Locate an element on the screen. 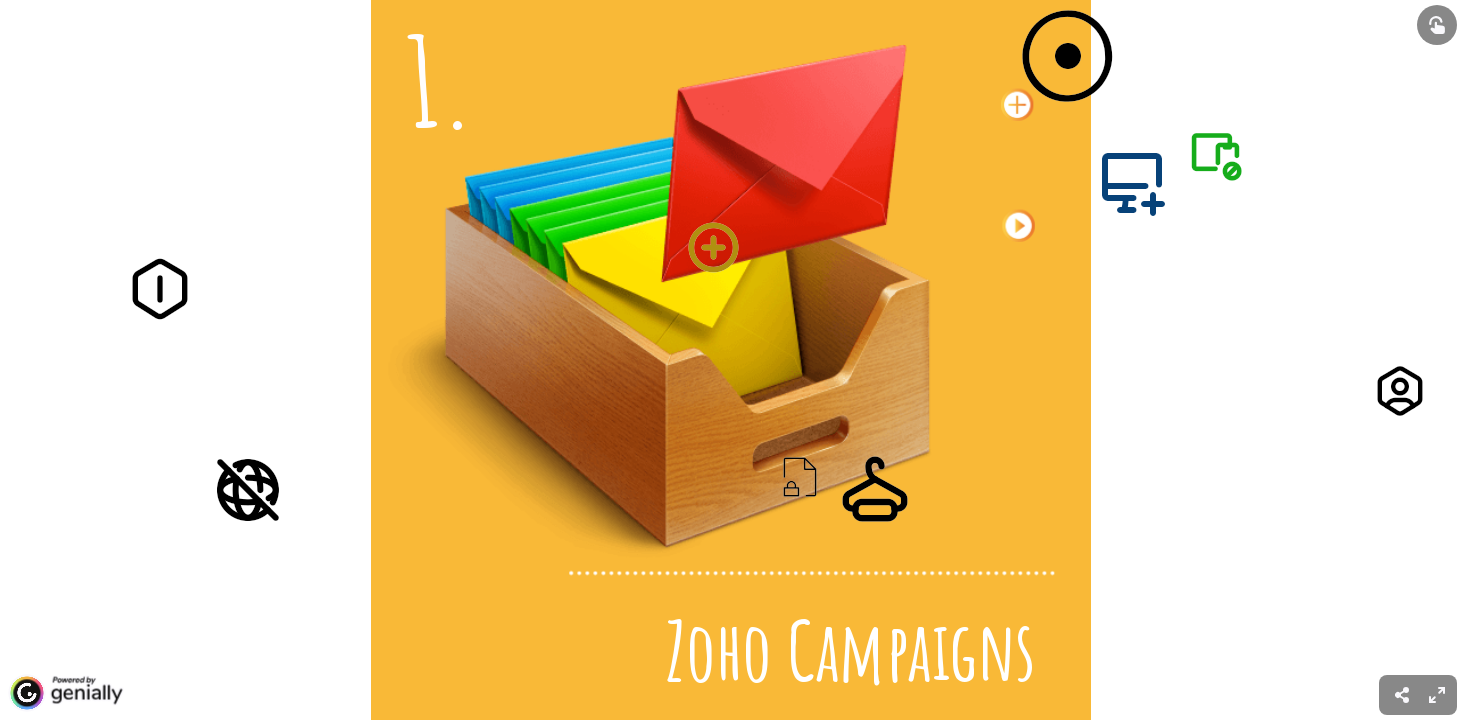 The width and height of the screenshot is (1462, 720). 360° view unavailable or disabled is located at coordinates (248, 490).